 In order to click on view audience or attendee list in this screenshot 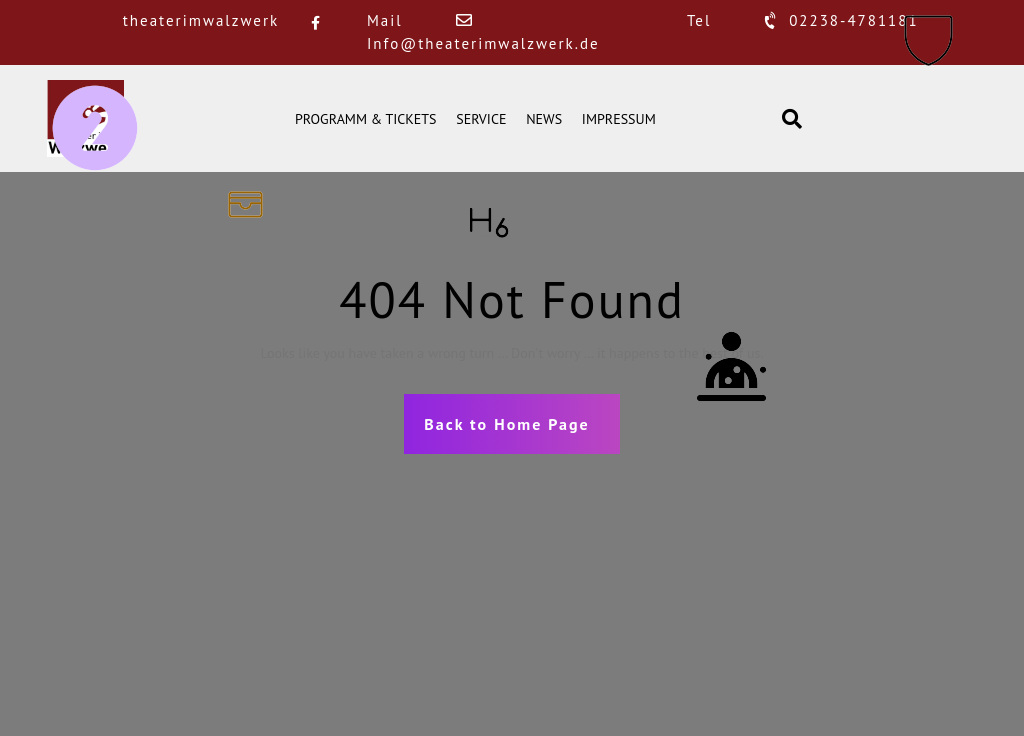, I will do `click(731, 366)`.